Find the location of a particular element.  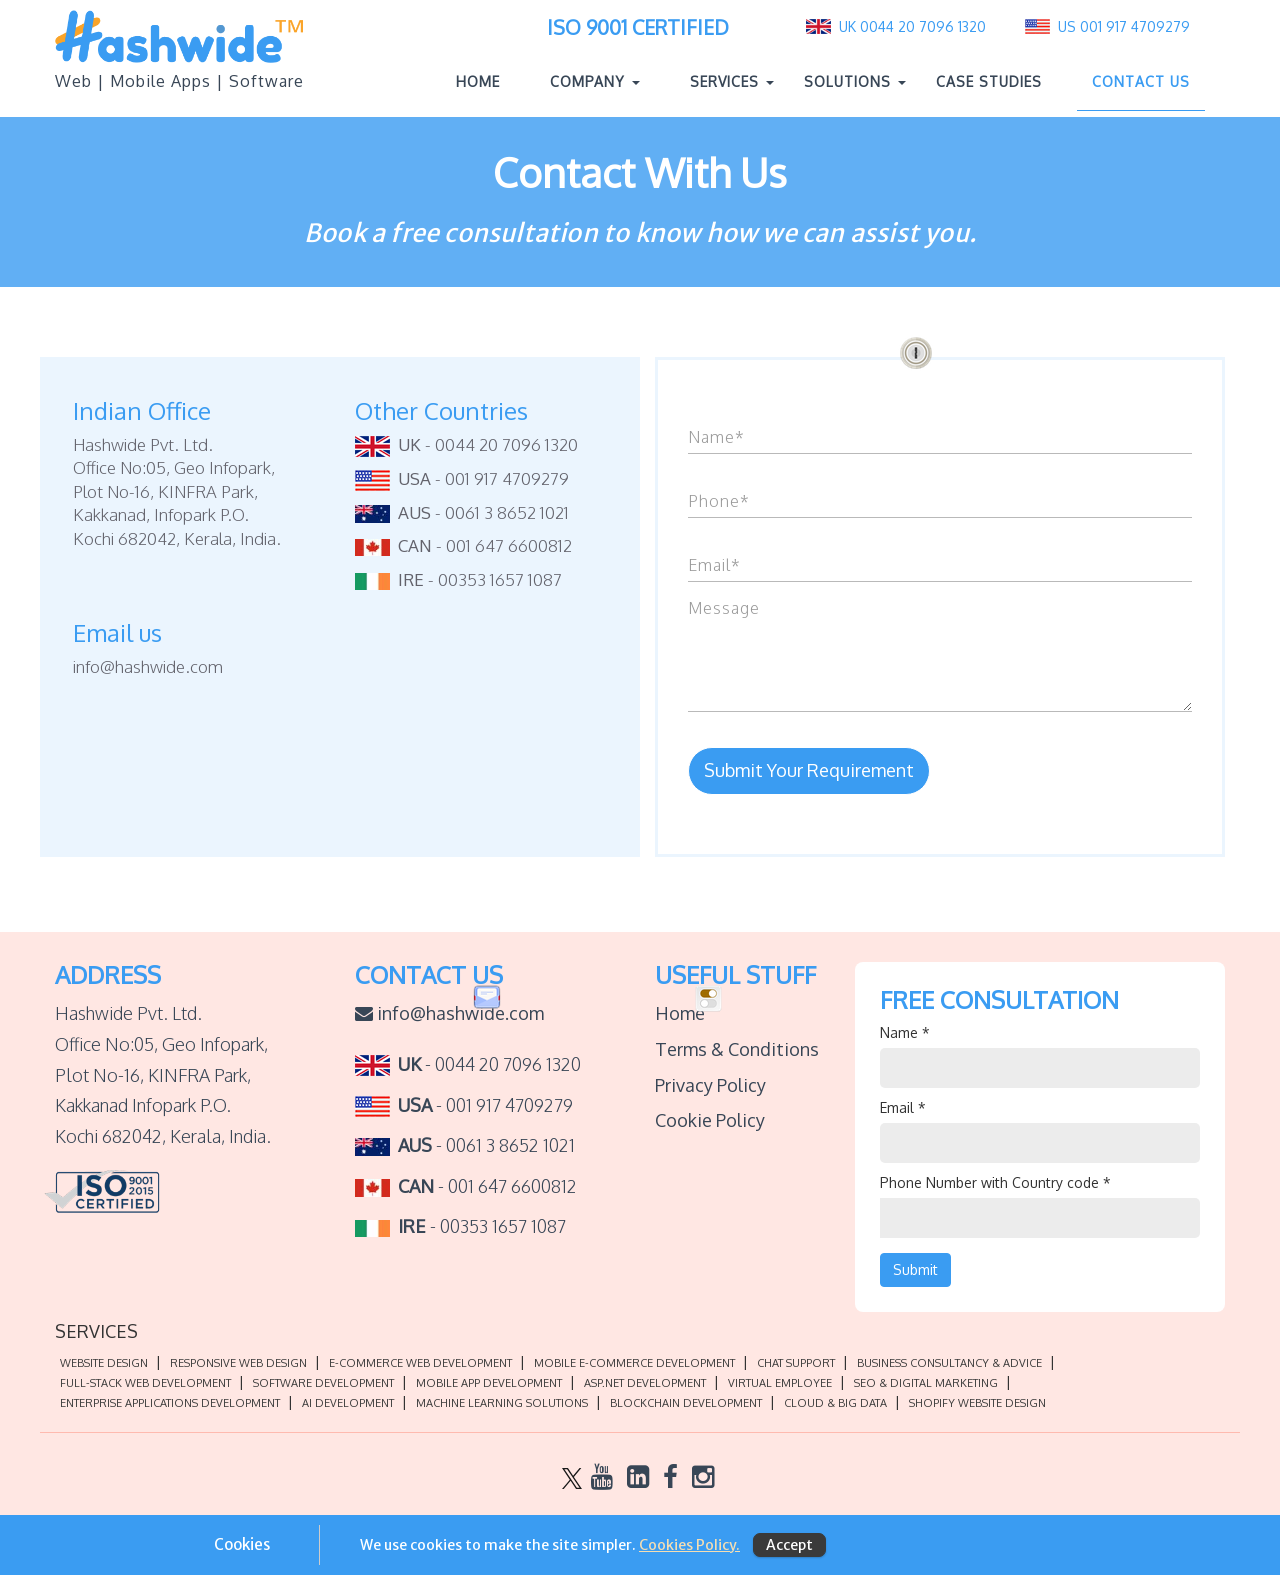

open system tweaks or settings customization is located at coordinates (708, 998).